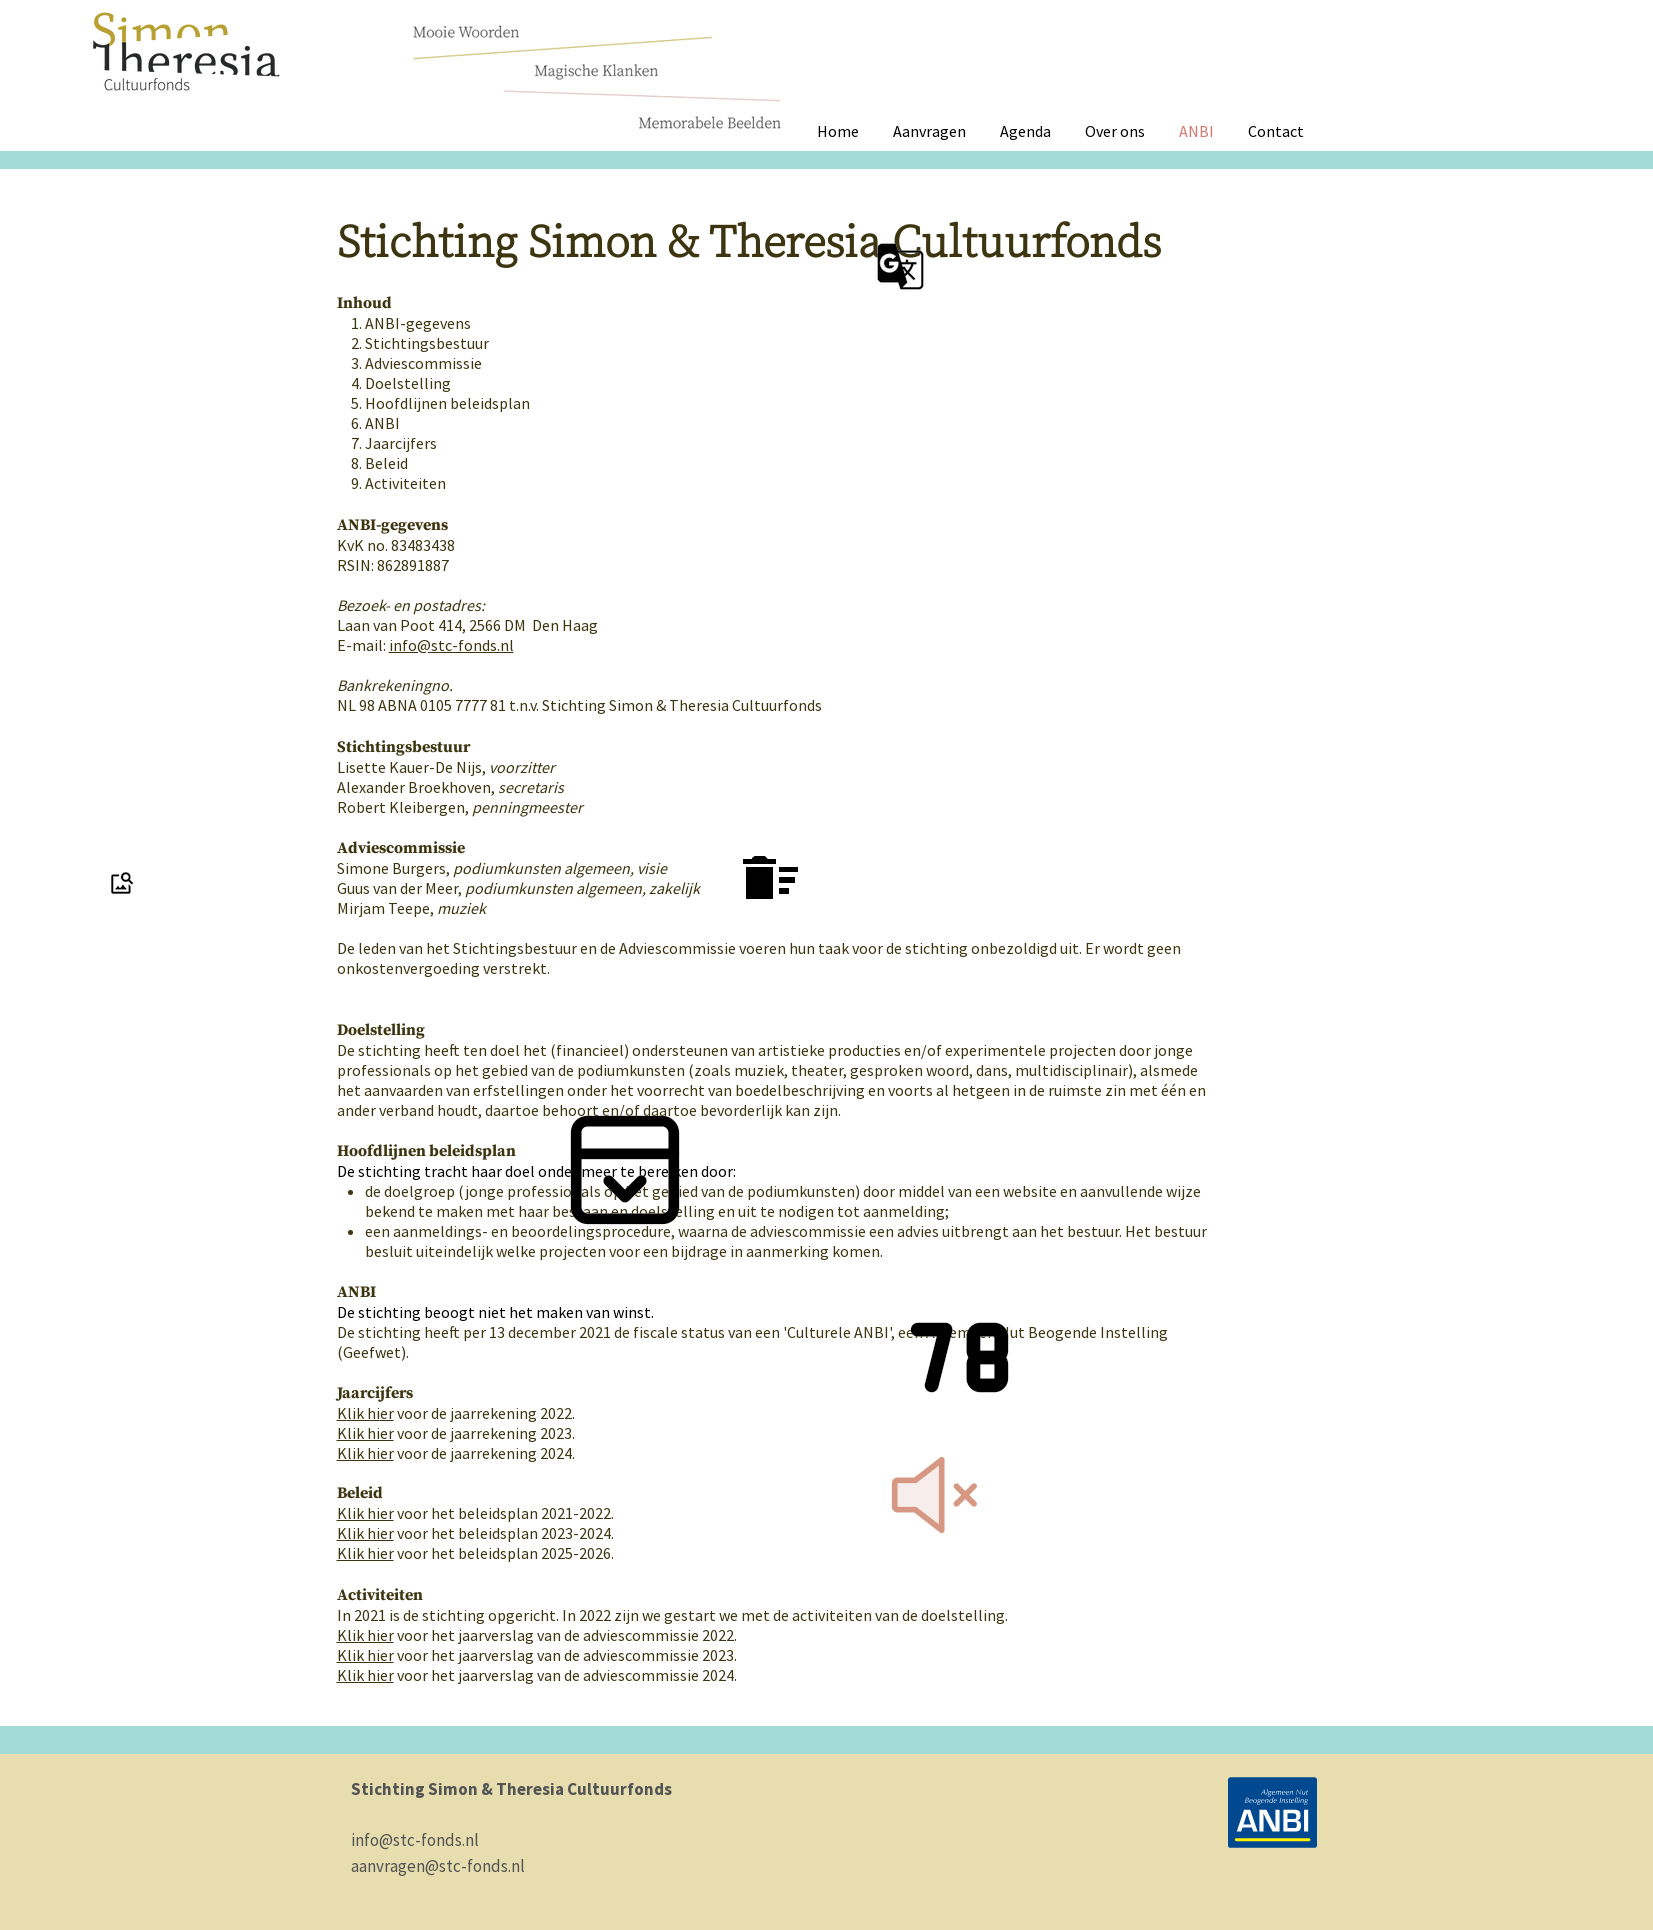 The image size is (1653, 1930). Describe the element at coordinates (930, 1495) in the screenshot. I see `mute audio or sound` at that location.